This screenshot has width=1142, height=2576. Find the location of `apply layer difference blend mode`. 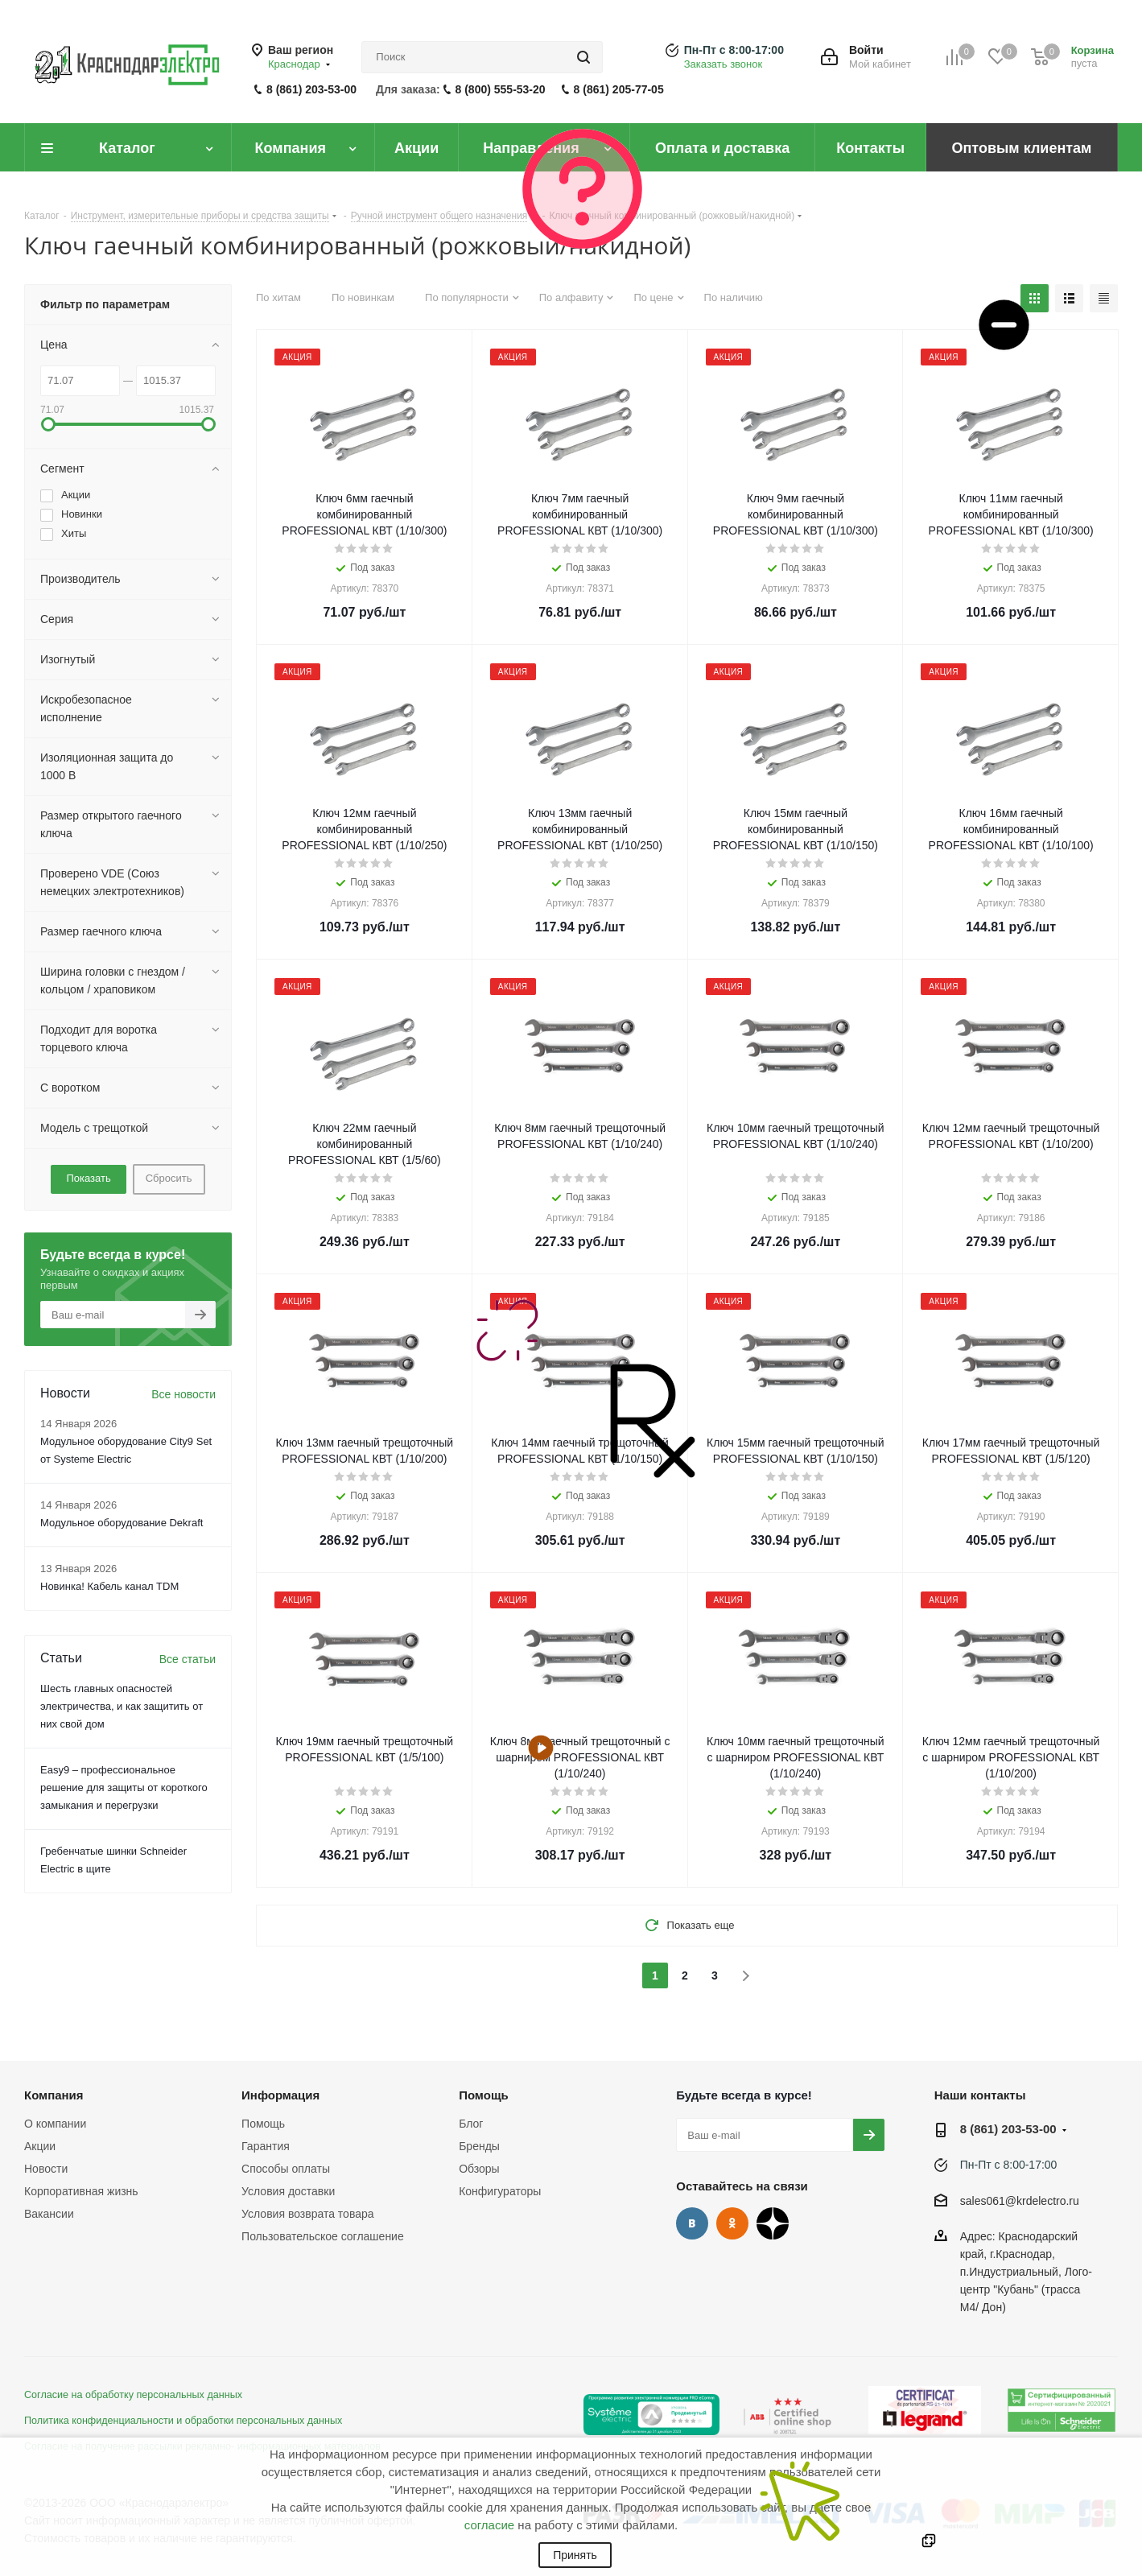

apply layer difference blend mode is located at coordinates (929, 2541).